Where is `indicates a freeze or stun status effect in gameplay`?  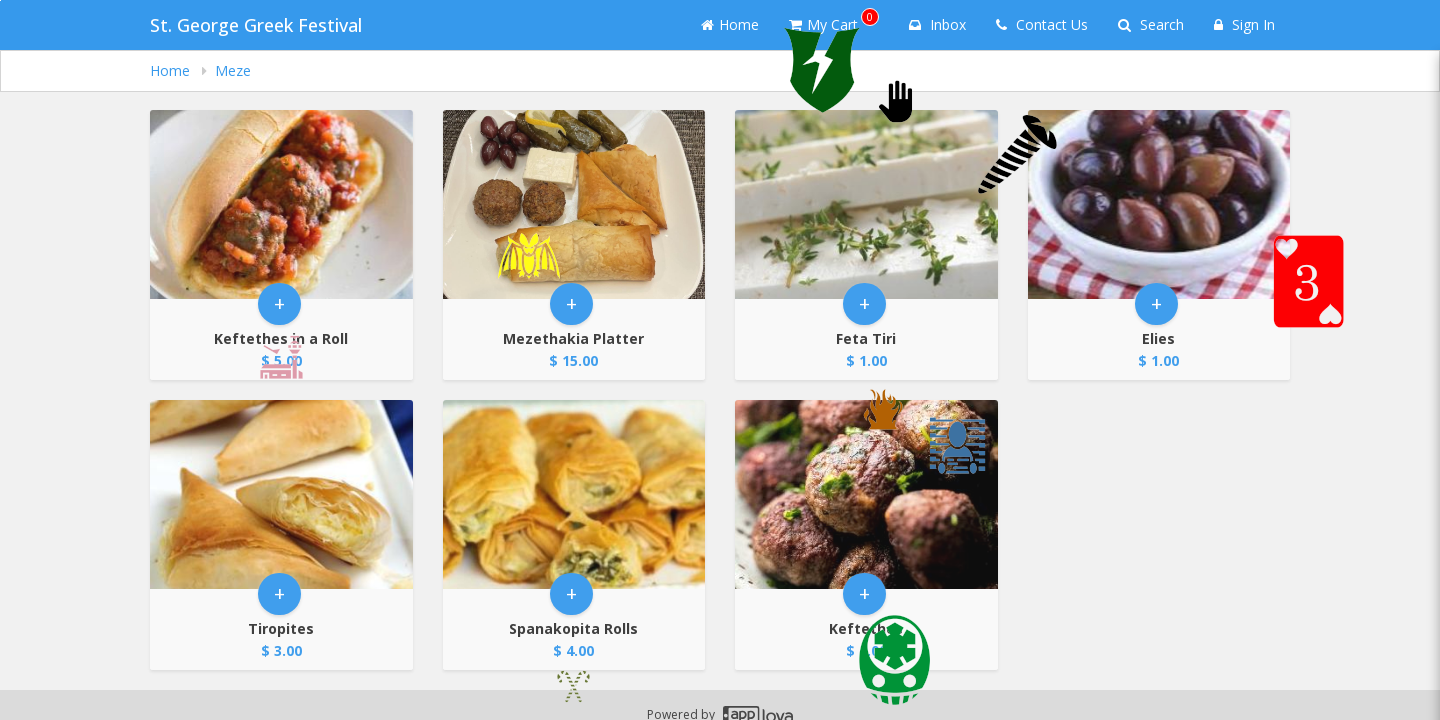
indicates a freeze or stun status effect in gameplay is located at coordinates (895, 660).